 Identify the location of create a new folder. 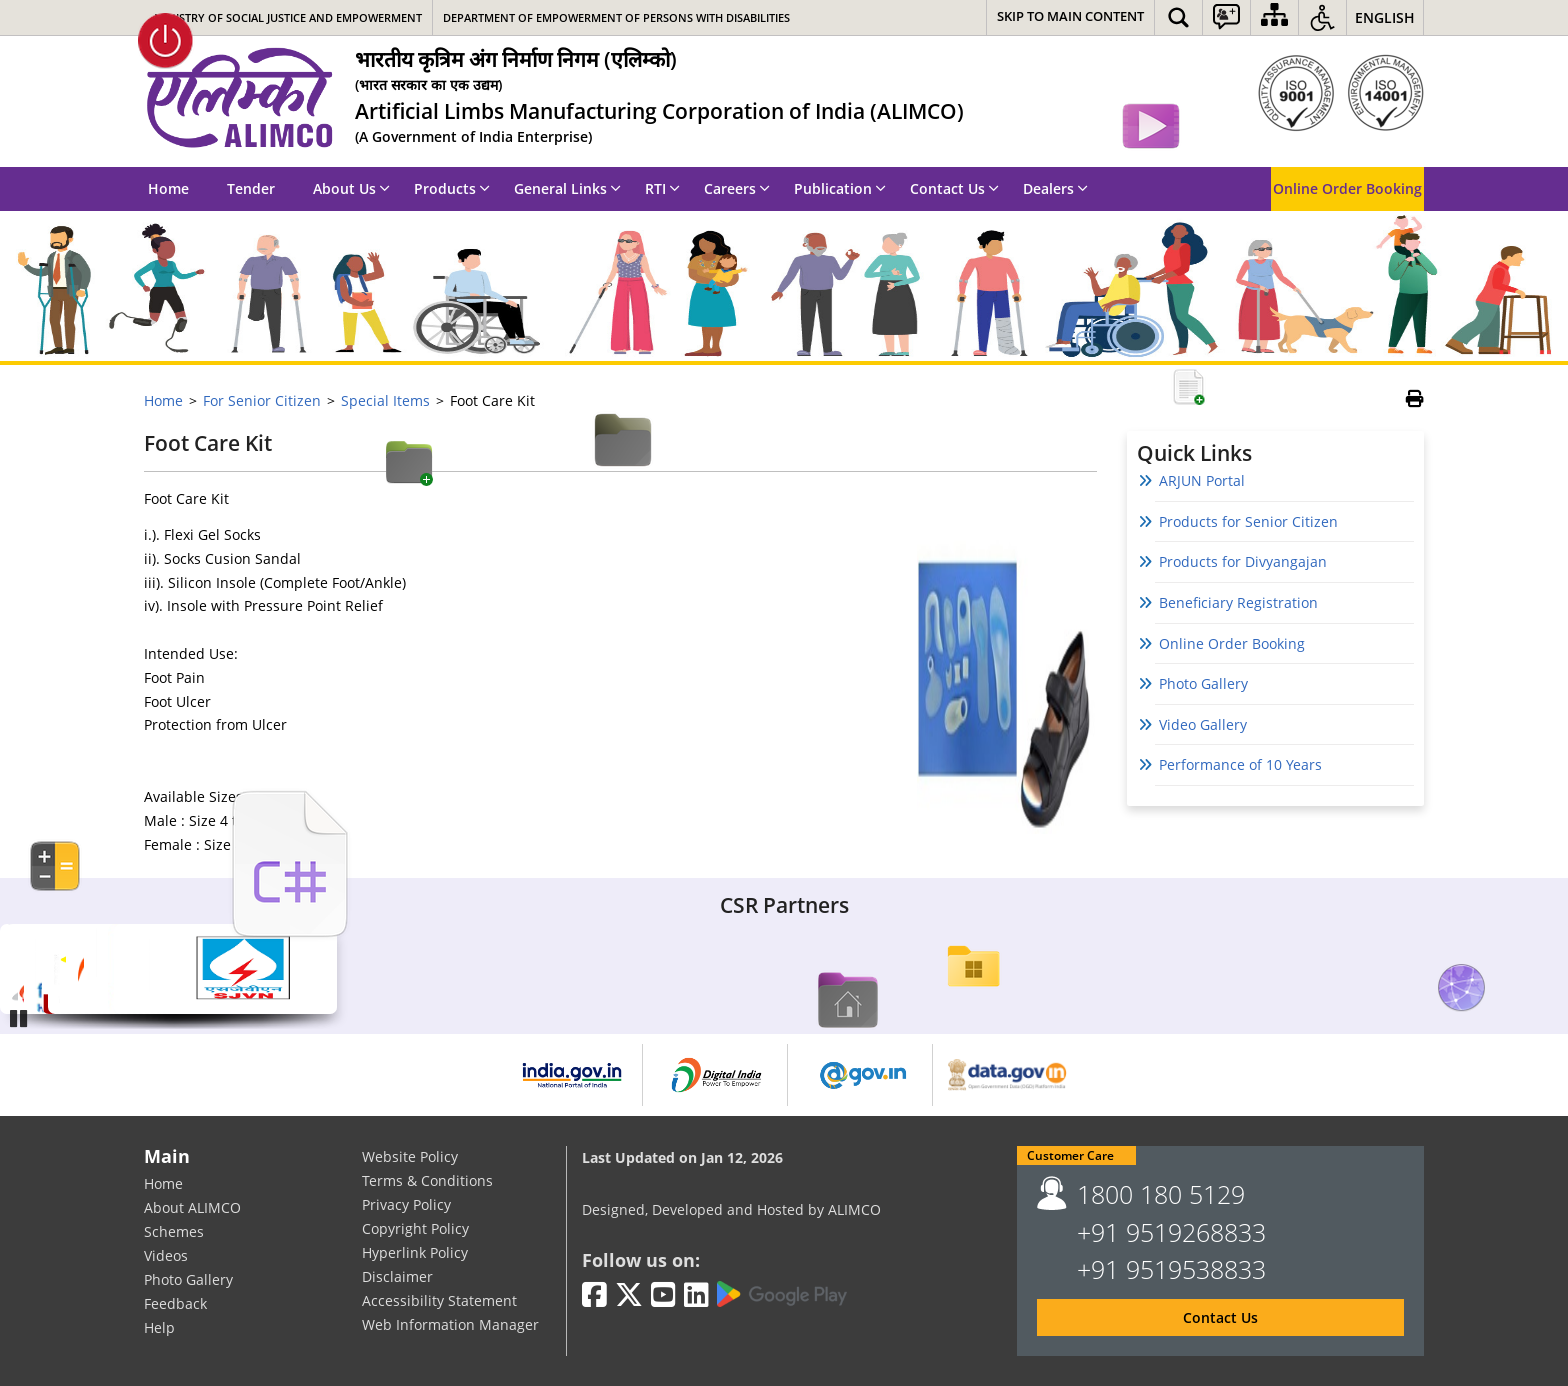
(409, 462).